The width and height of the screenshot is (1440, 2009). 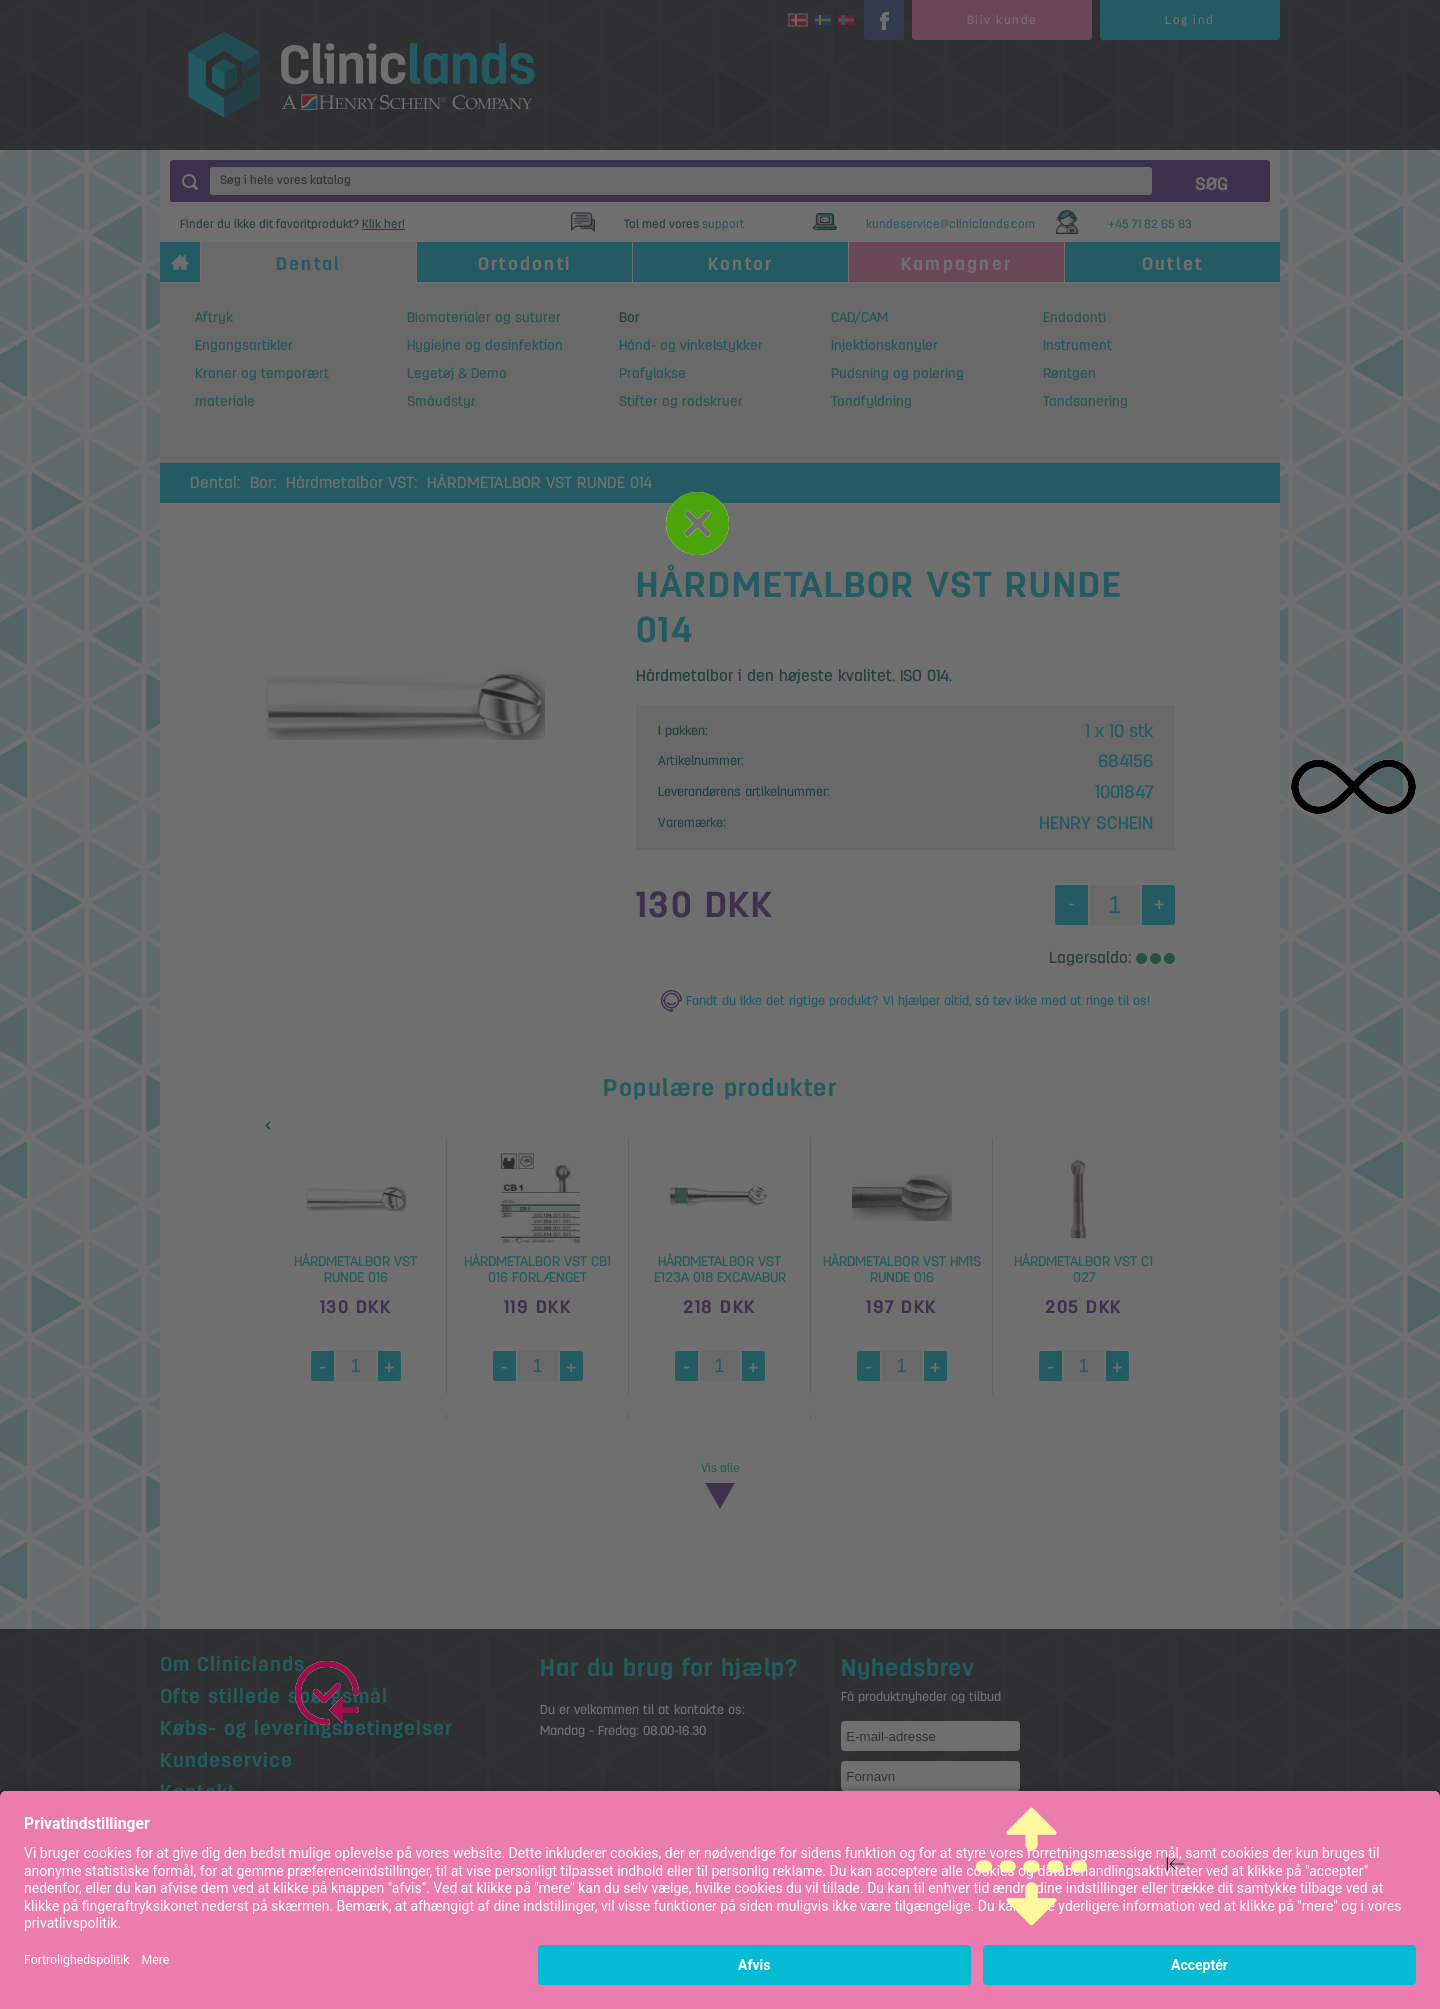 I want to click on expand collapsed content, so click(x=1031, y=1866).